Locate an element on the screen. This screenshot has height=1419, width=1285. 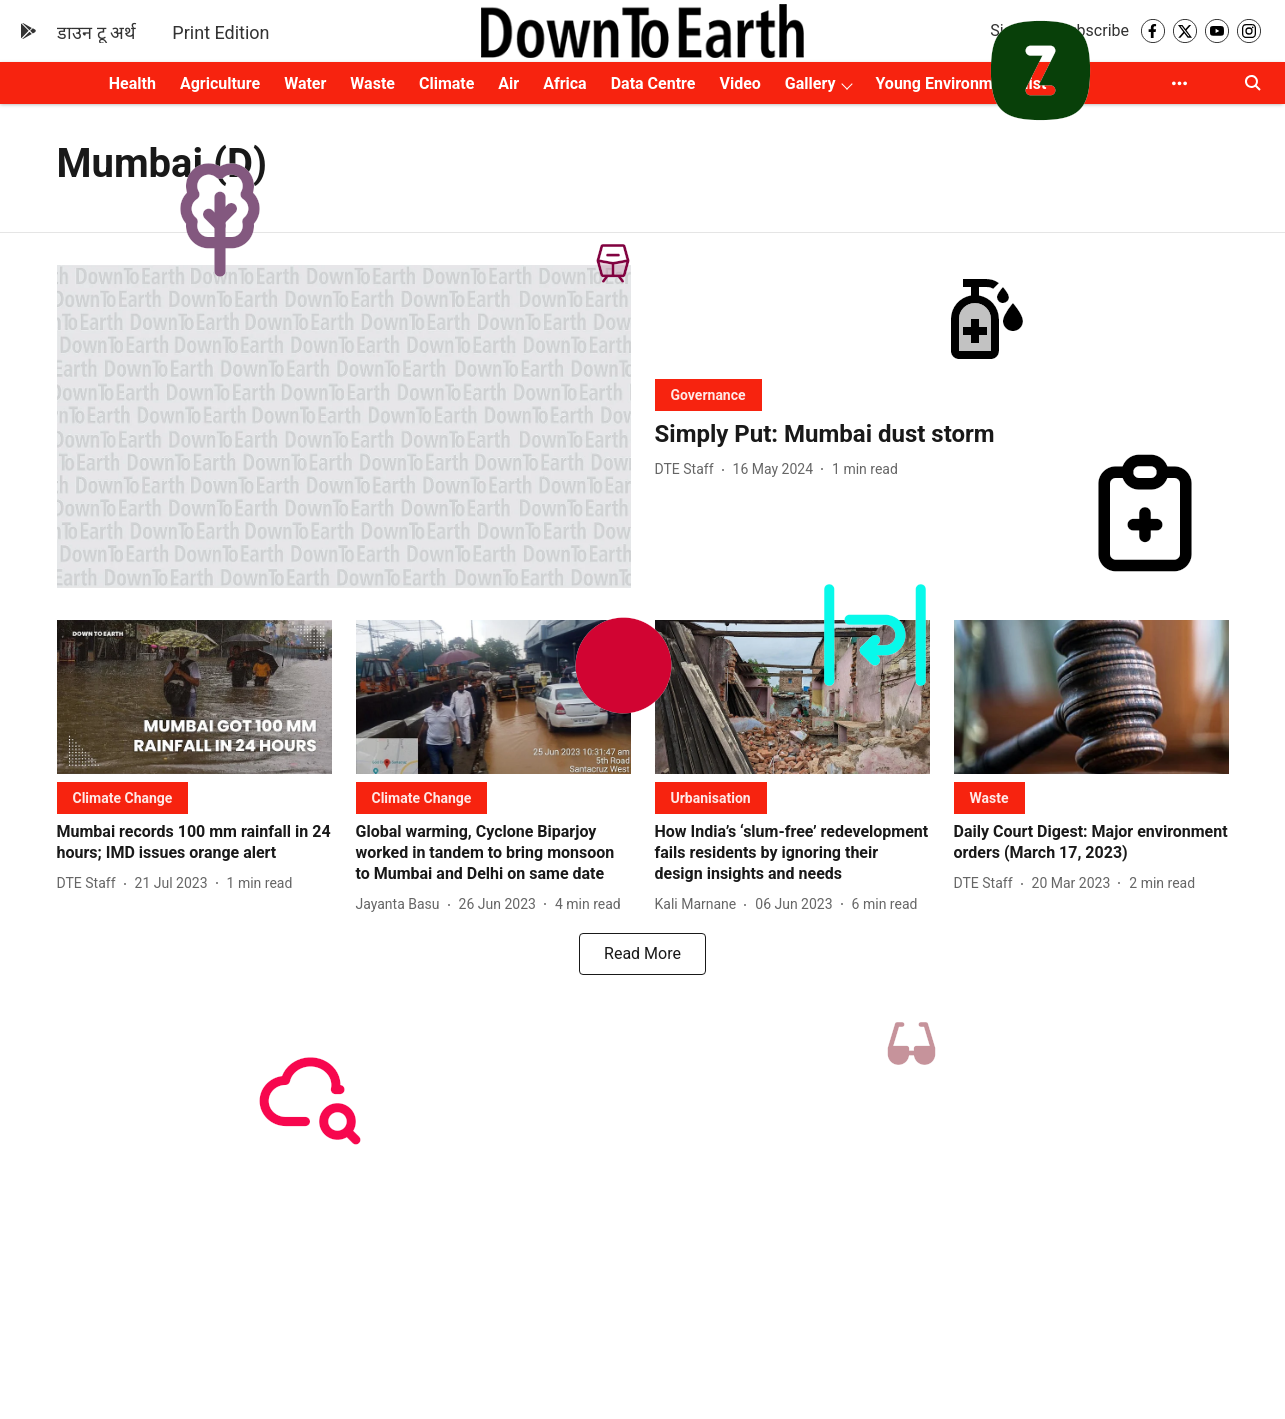
view regional train schedules is located at coordinates (613, 262).